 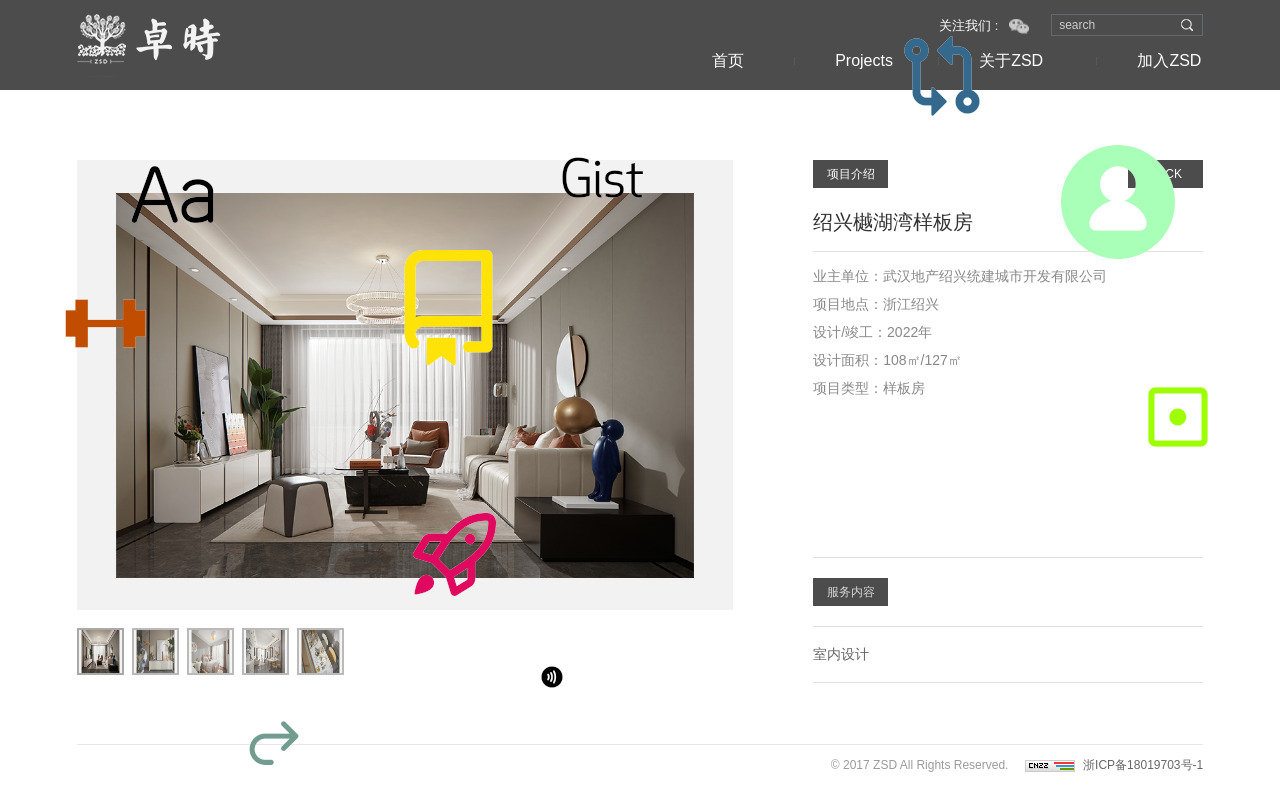 I want to click on tap to pay with contactless payment, so click(x=552, y=677).